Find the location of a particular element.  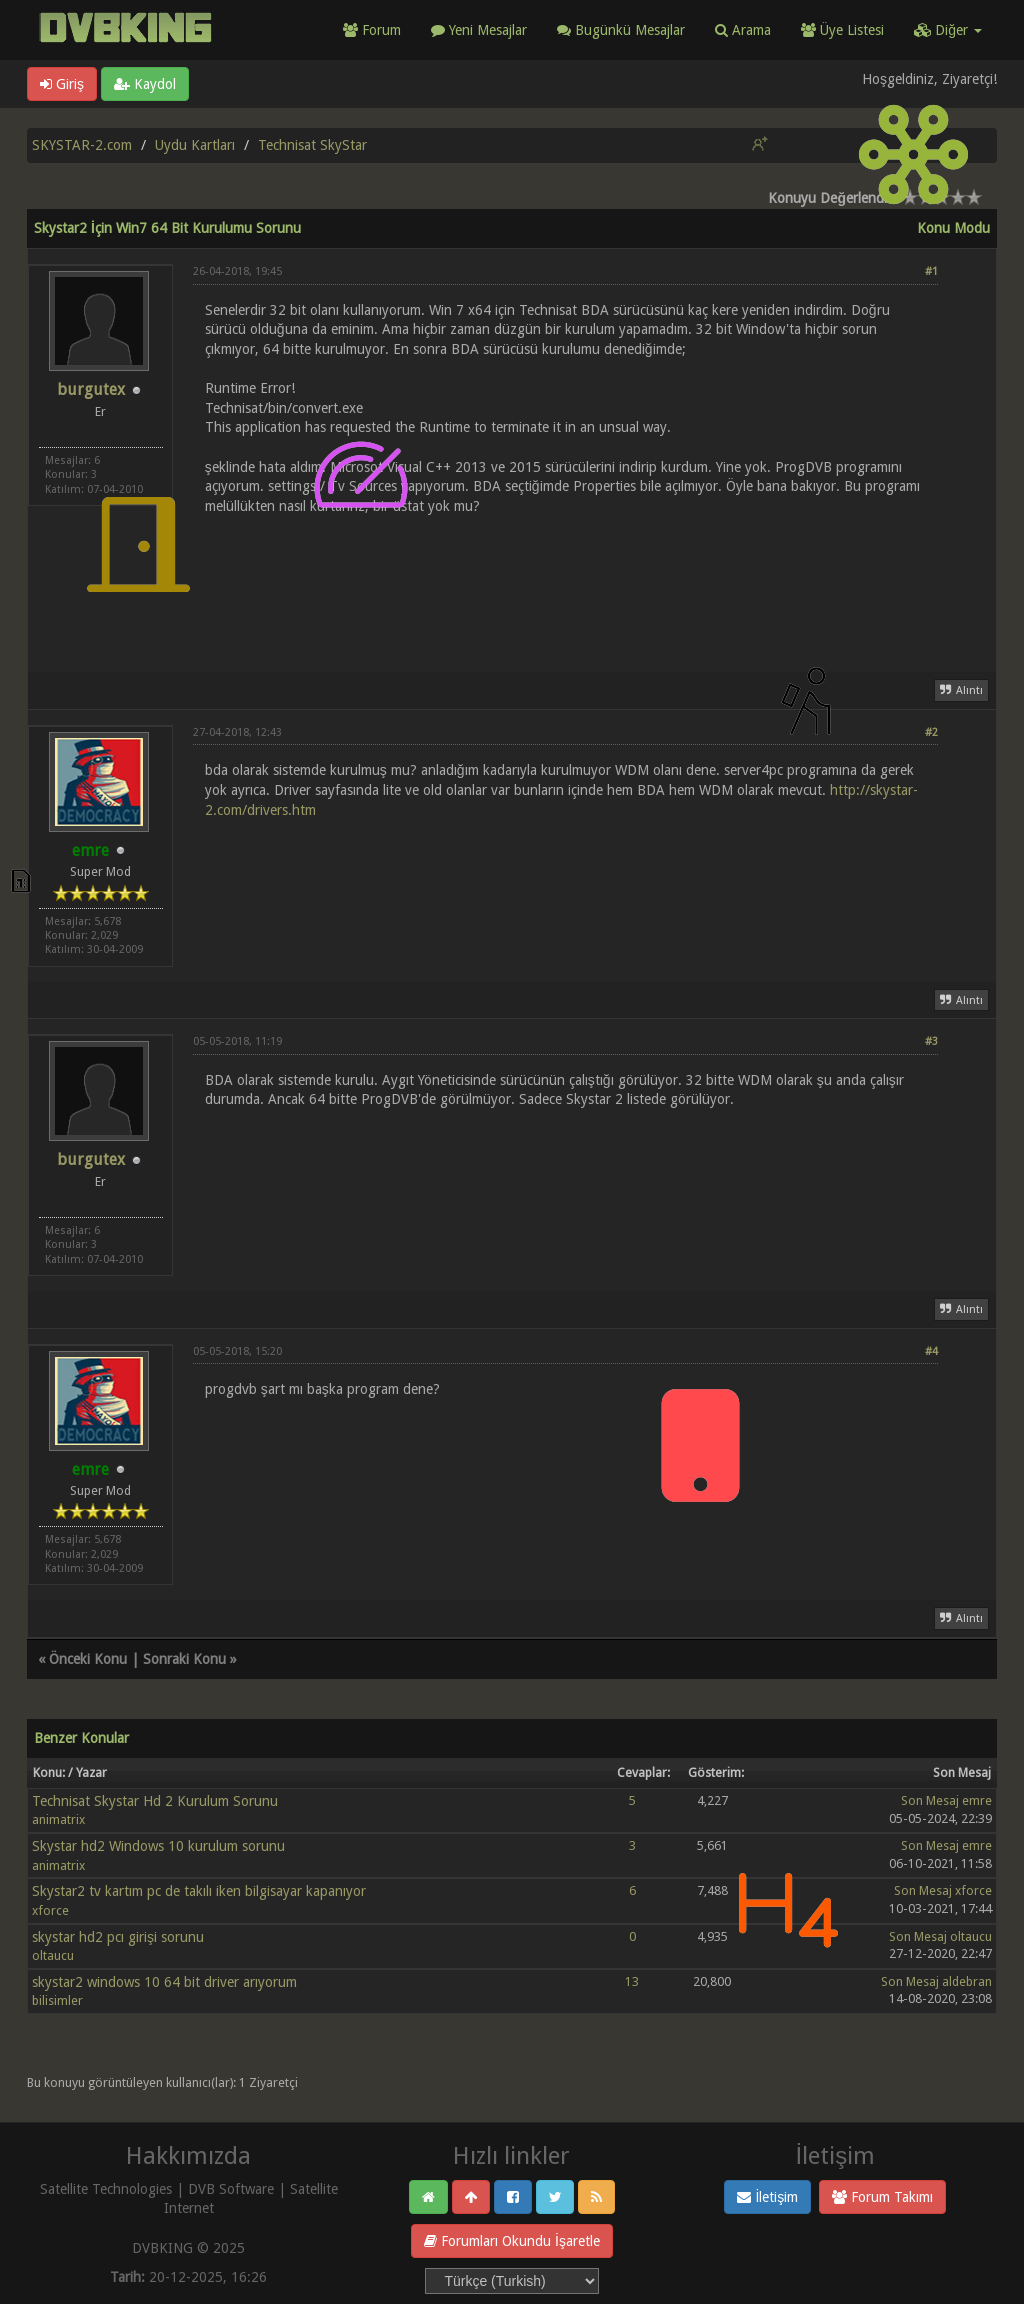

manage SIM card settings is located at coordinates (21, 881).